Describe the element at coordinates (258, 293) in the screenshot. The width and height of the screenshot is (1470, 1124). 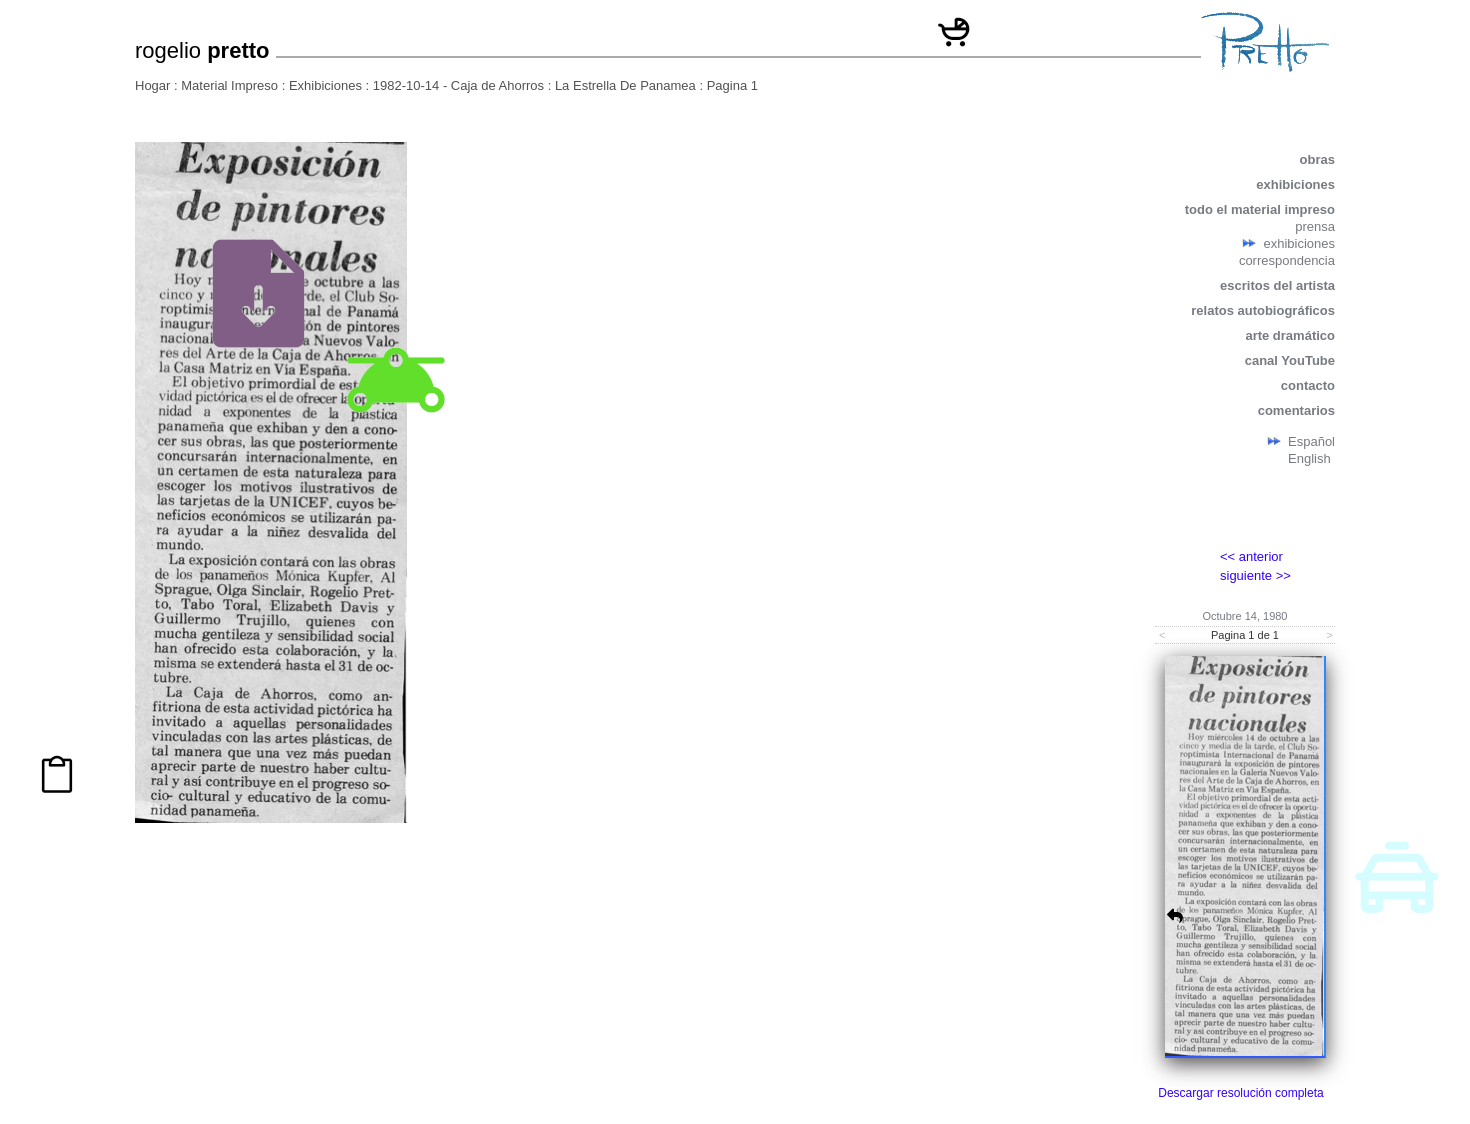
I see `download a file` at that location.